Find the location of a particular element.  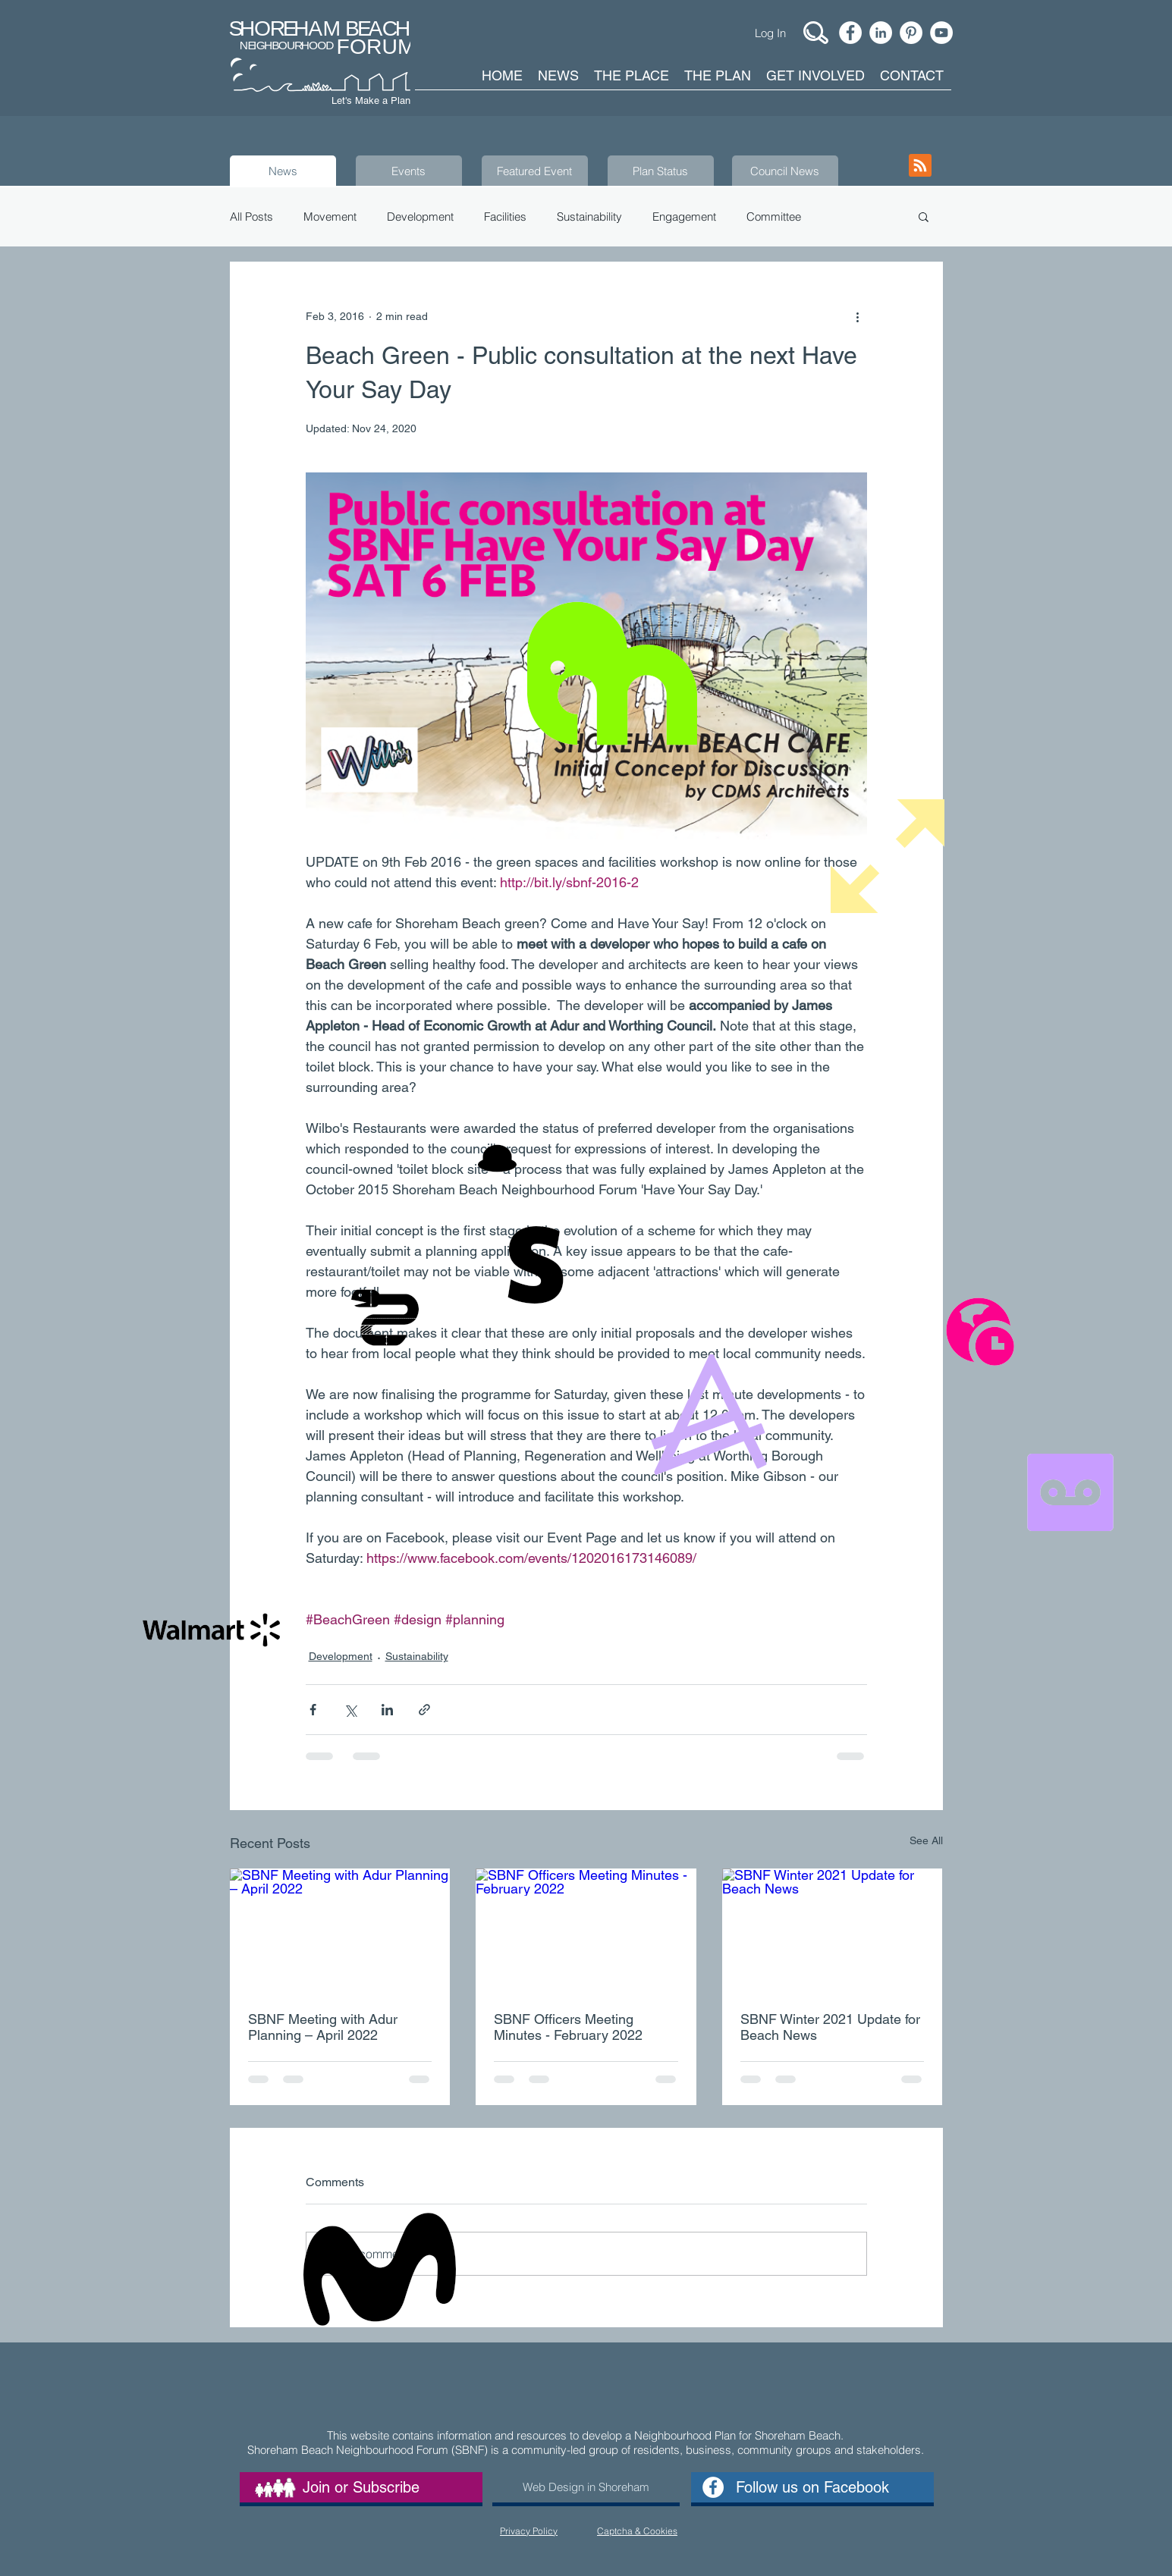

play or access audio cassette content is located at coordinates (1070, 1492).